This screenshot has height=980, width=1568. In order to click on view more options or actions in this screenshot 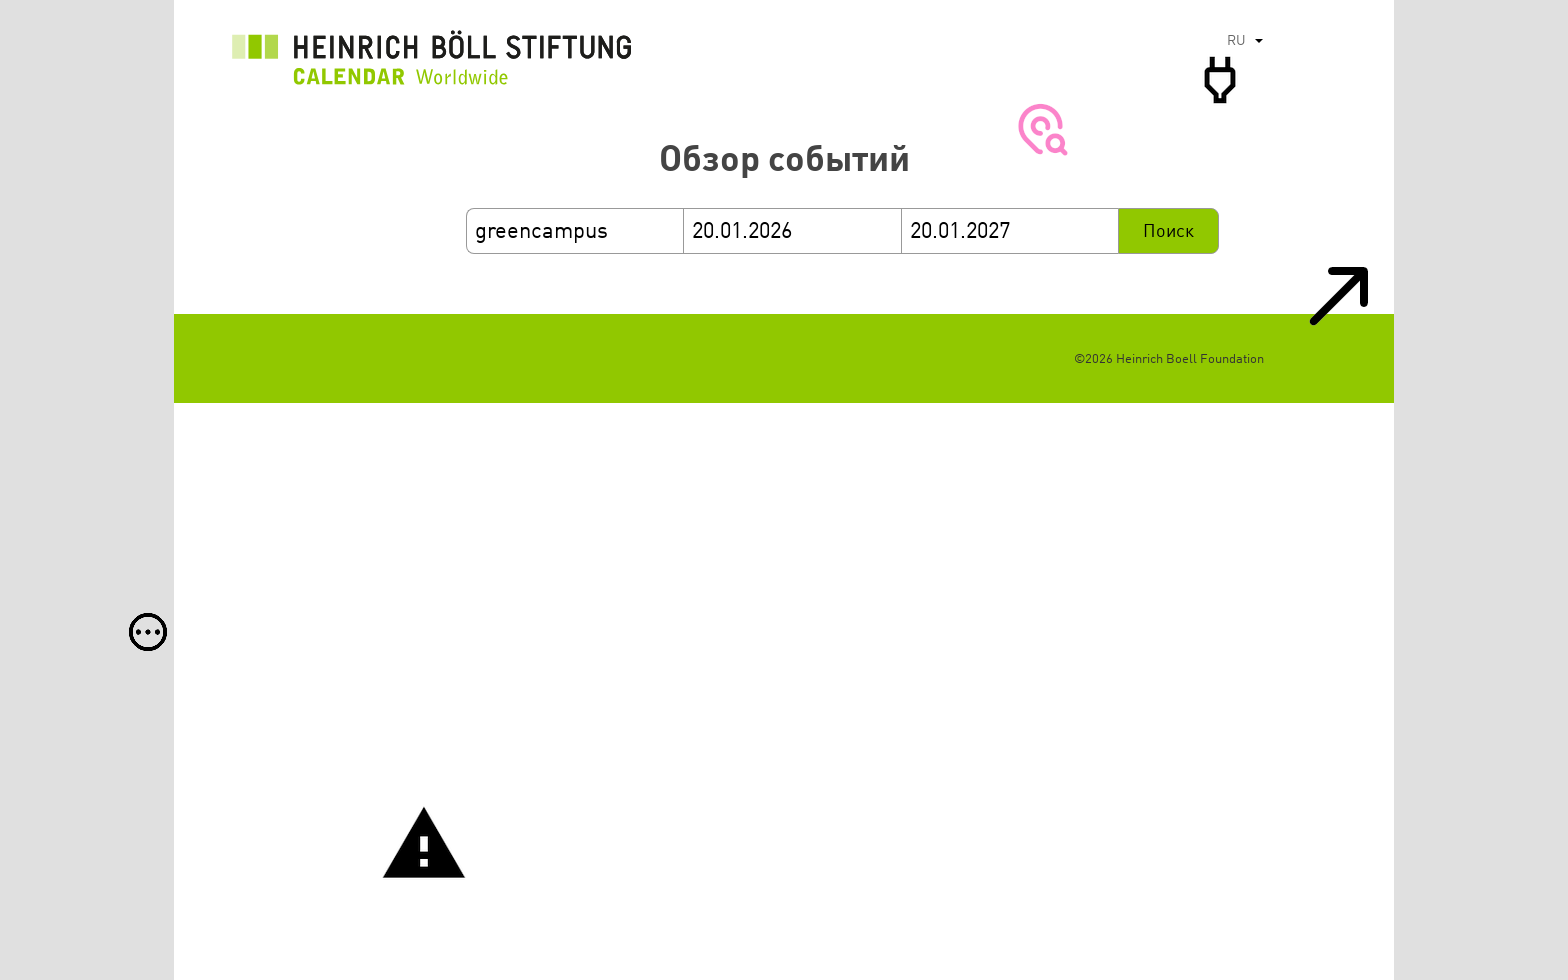, I will do `click(148, 632)`.